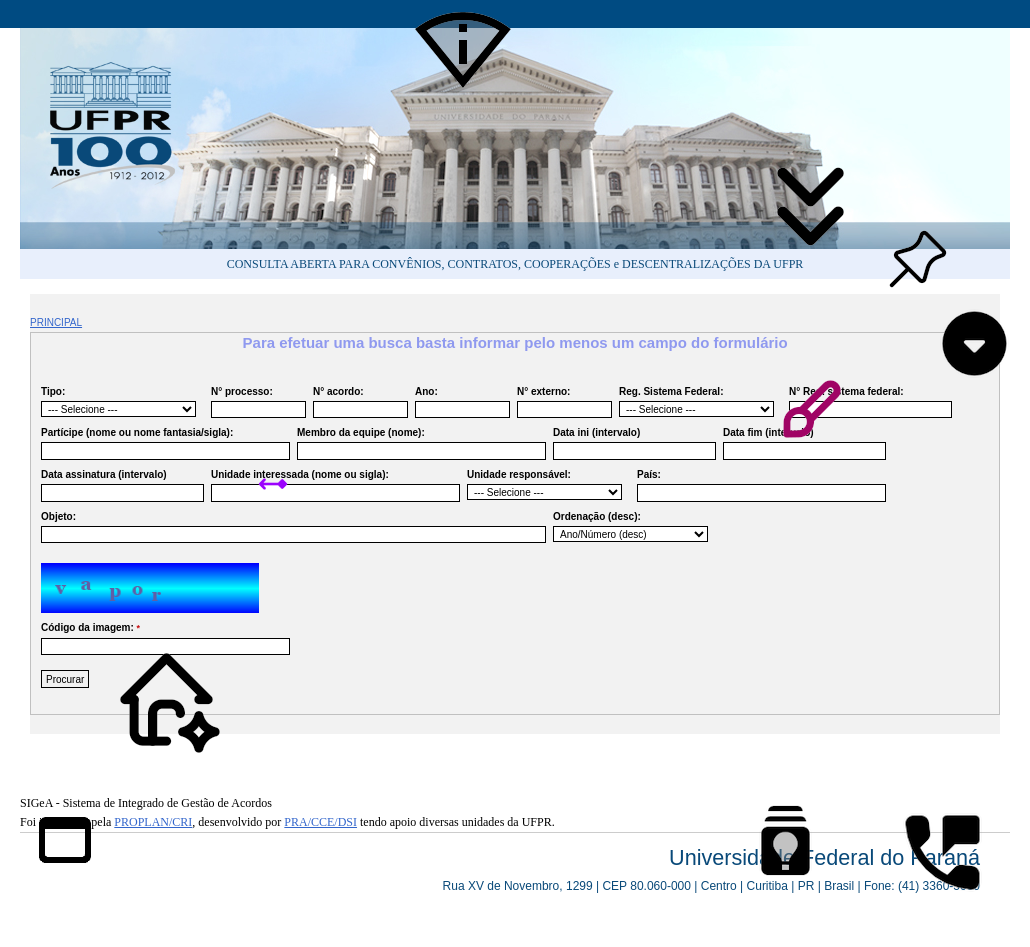  I want to click on view wifi network information, so click(463, 48).